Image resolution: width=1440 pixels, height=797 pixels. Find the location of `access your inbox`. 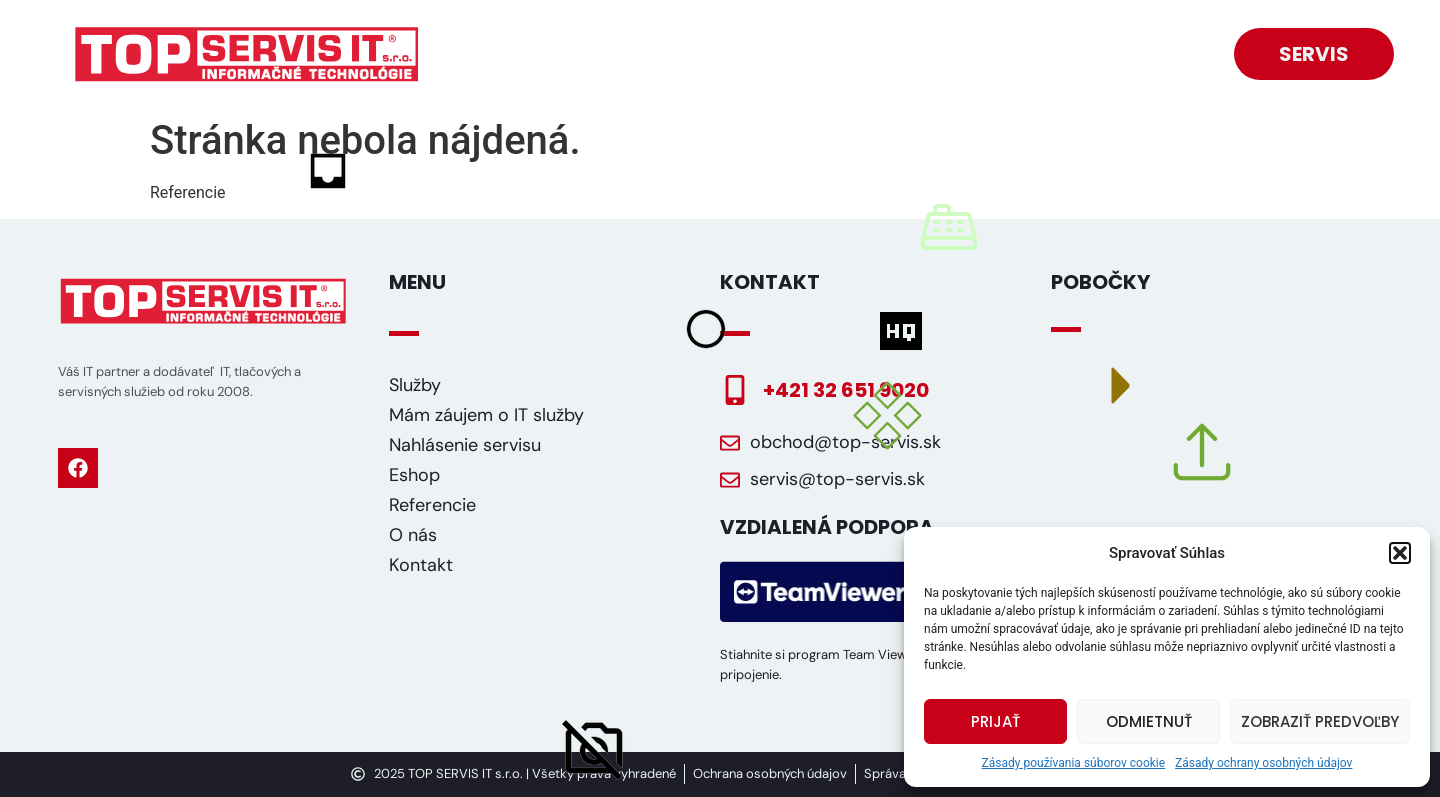

access your inbox is located at coordinates (328, 171).